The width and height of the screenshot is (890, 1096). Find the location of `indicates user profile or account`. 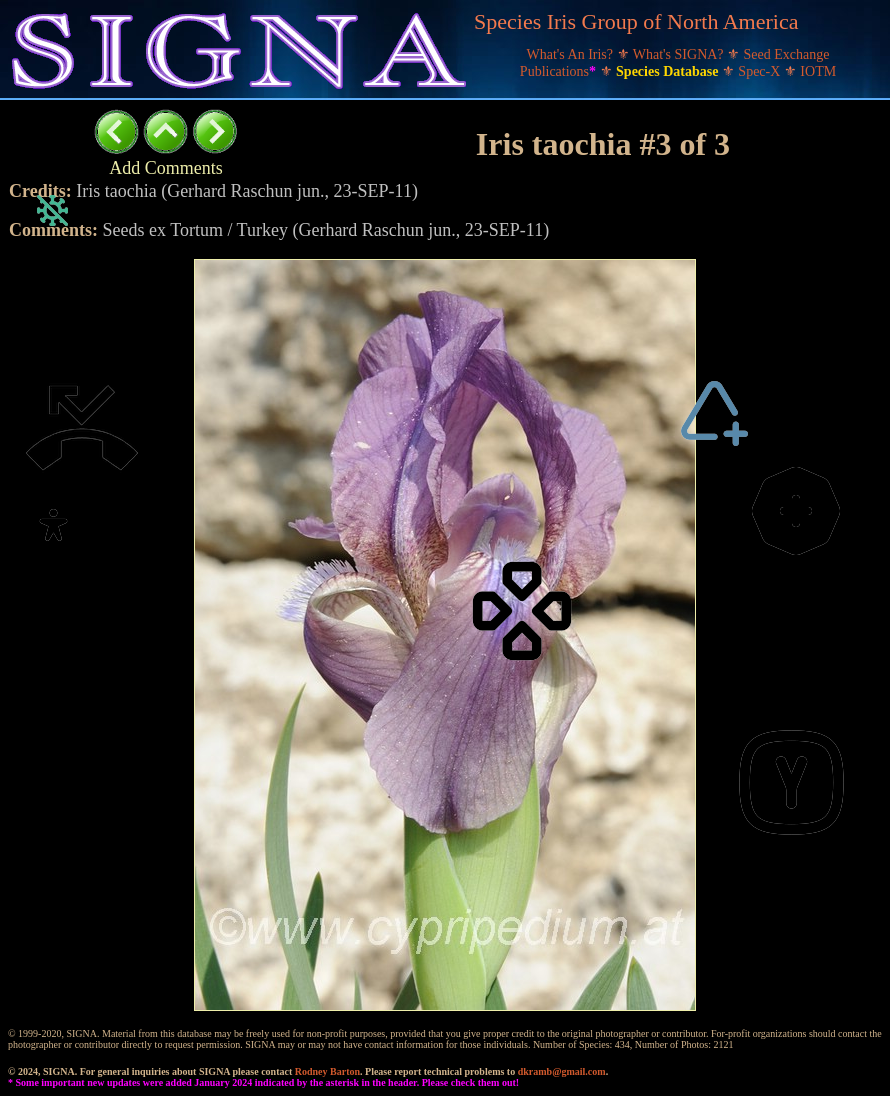

indicates user profile or account is located at coordinates (53, 525).